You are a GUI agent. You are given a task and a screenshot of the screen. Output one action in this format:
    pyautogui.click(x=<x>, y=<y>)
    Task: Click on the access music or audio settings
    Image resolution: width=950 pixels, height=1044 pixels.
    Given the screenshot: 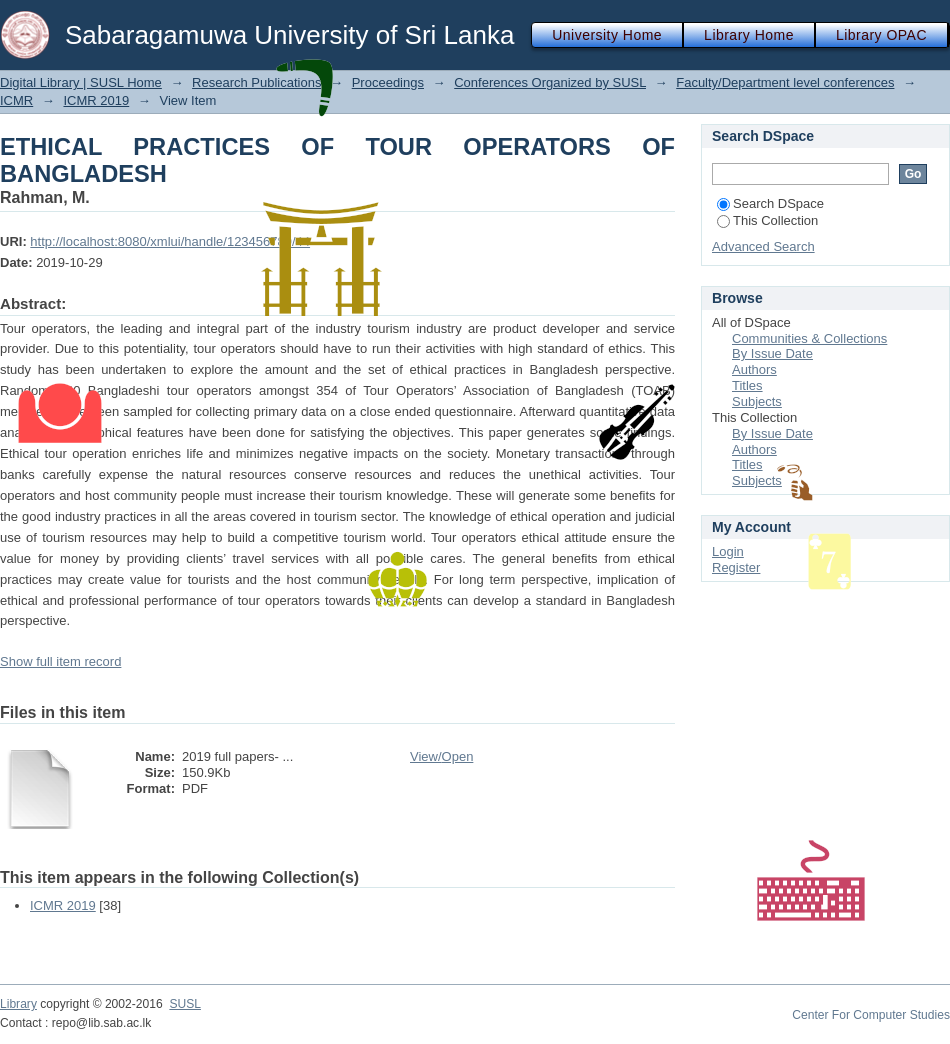 What is the action you would take?
    pyautogui.click(x=637, y=422)
    